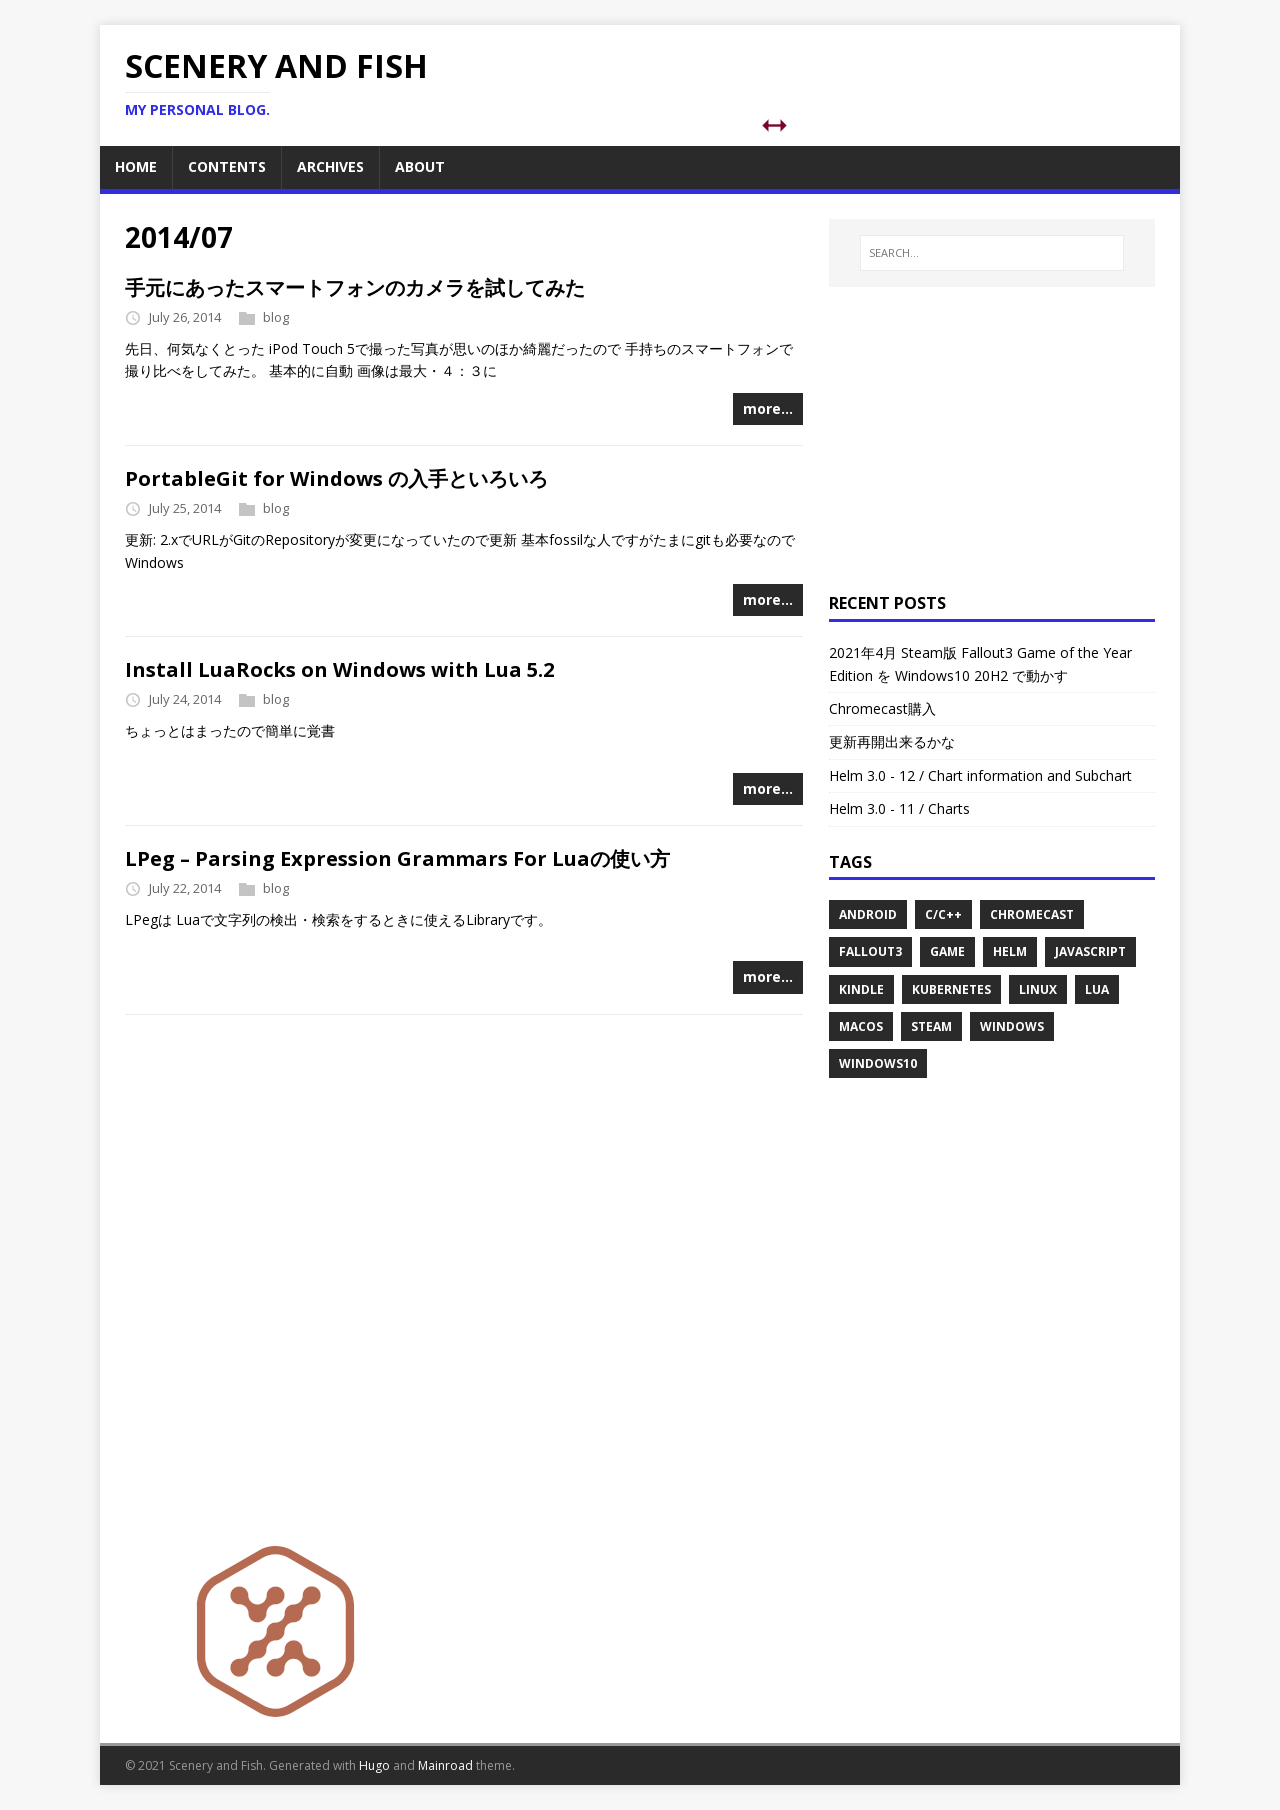 The image size is (1280, 1810). I want to click on expand content horizontally, so click(774, 125).